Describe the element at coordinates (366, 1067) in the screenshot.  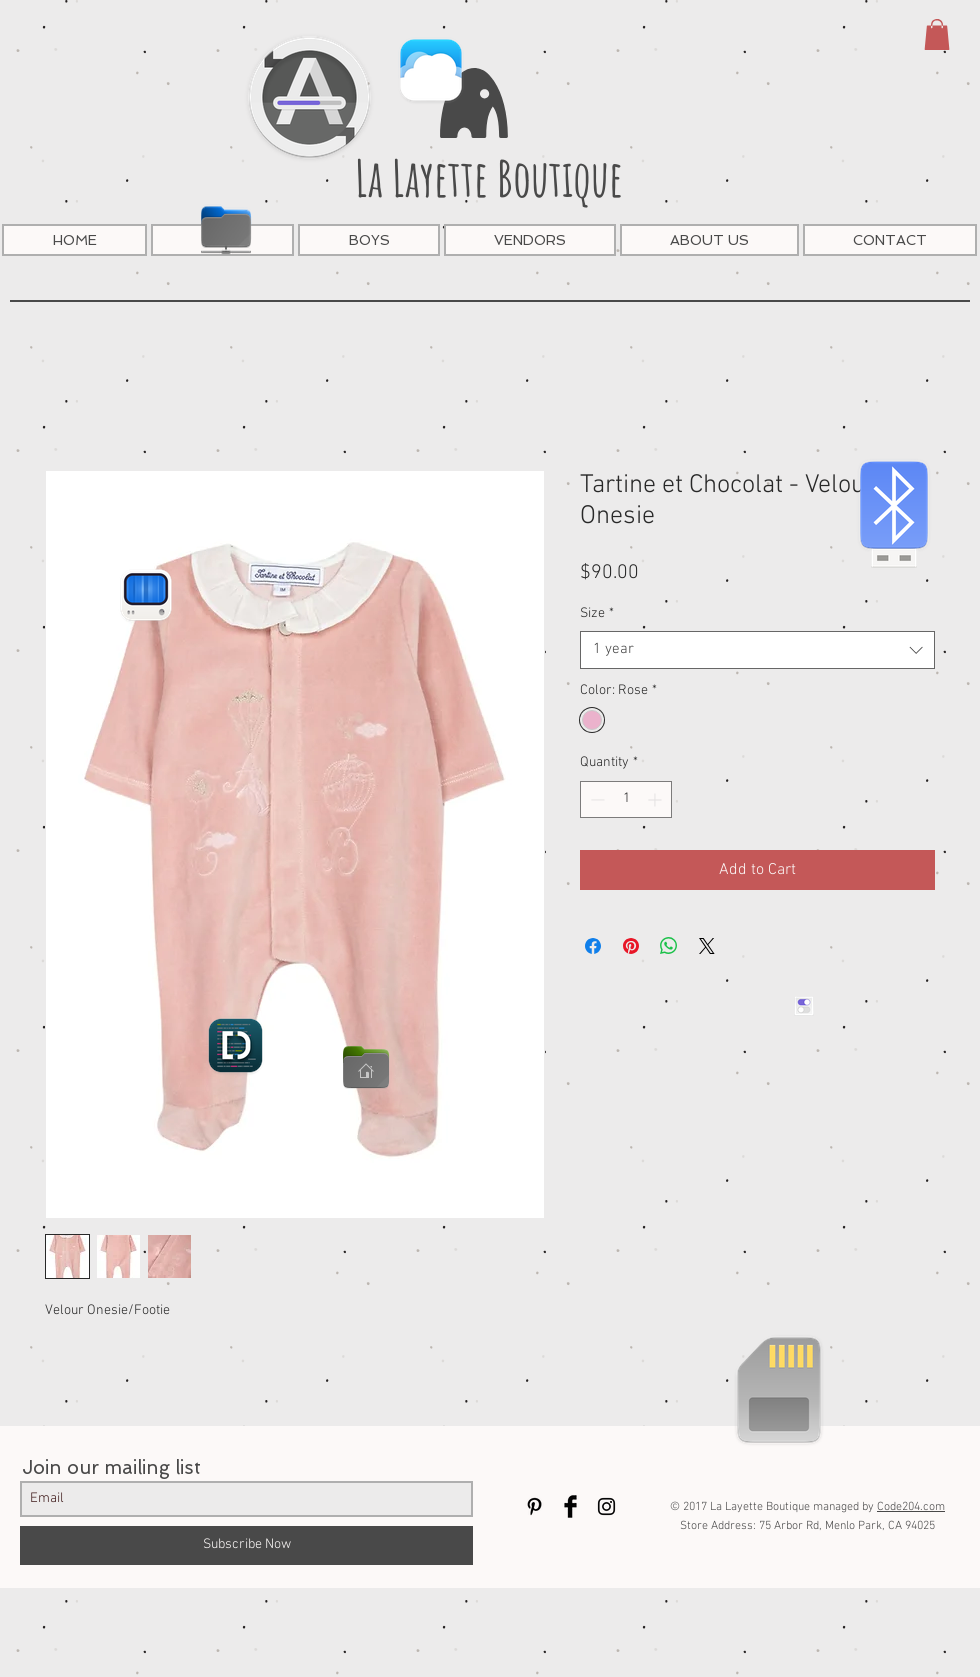
I see `access your home folder` at that location.